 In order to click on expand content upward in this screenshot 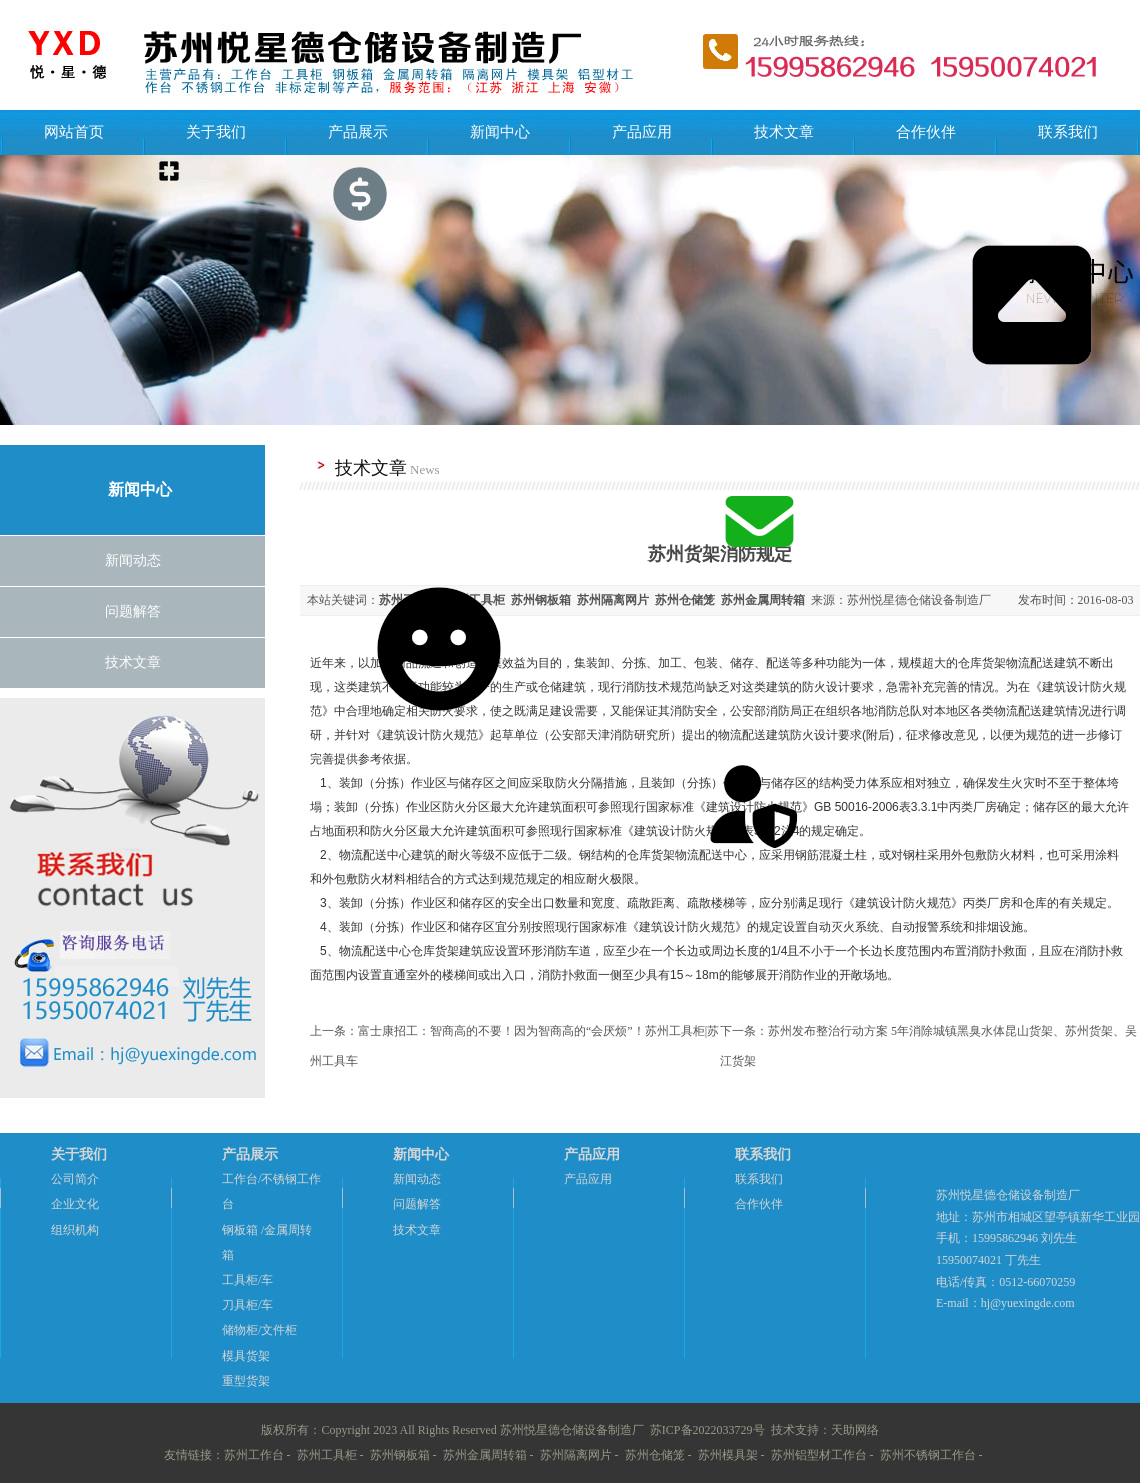, I will do `click(1032, 305)`.